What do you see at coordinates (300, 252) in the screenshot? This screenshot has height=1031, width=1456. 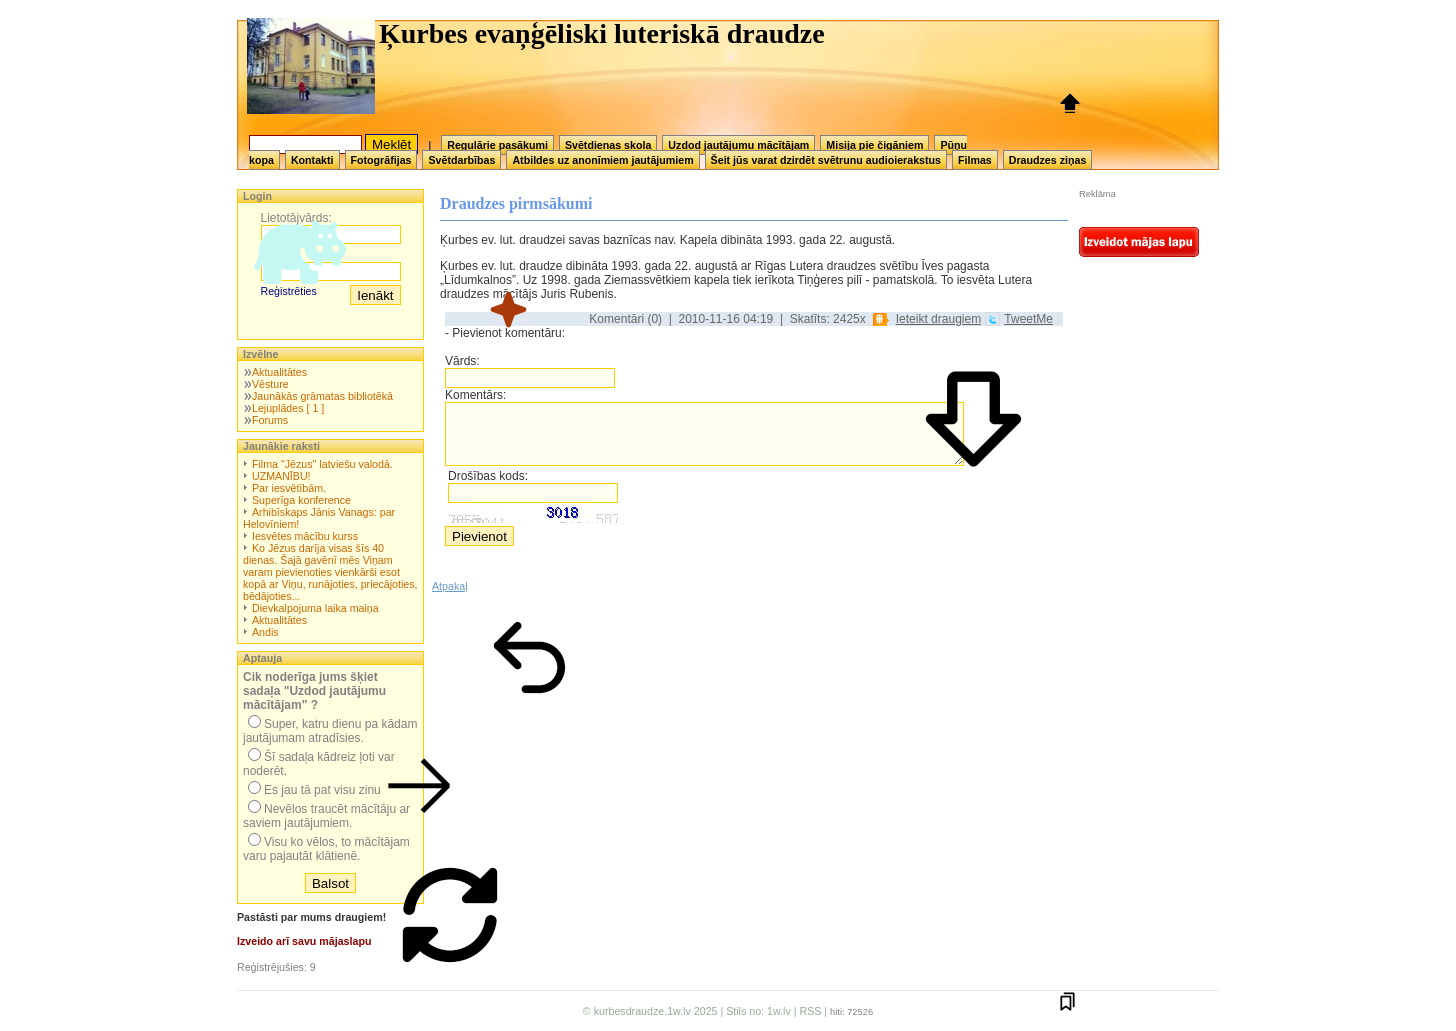 I see `hippo animal icon` at bounding box center [300, 252].